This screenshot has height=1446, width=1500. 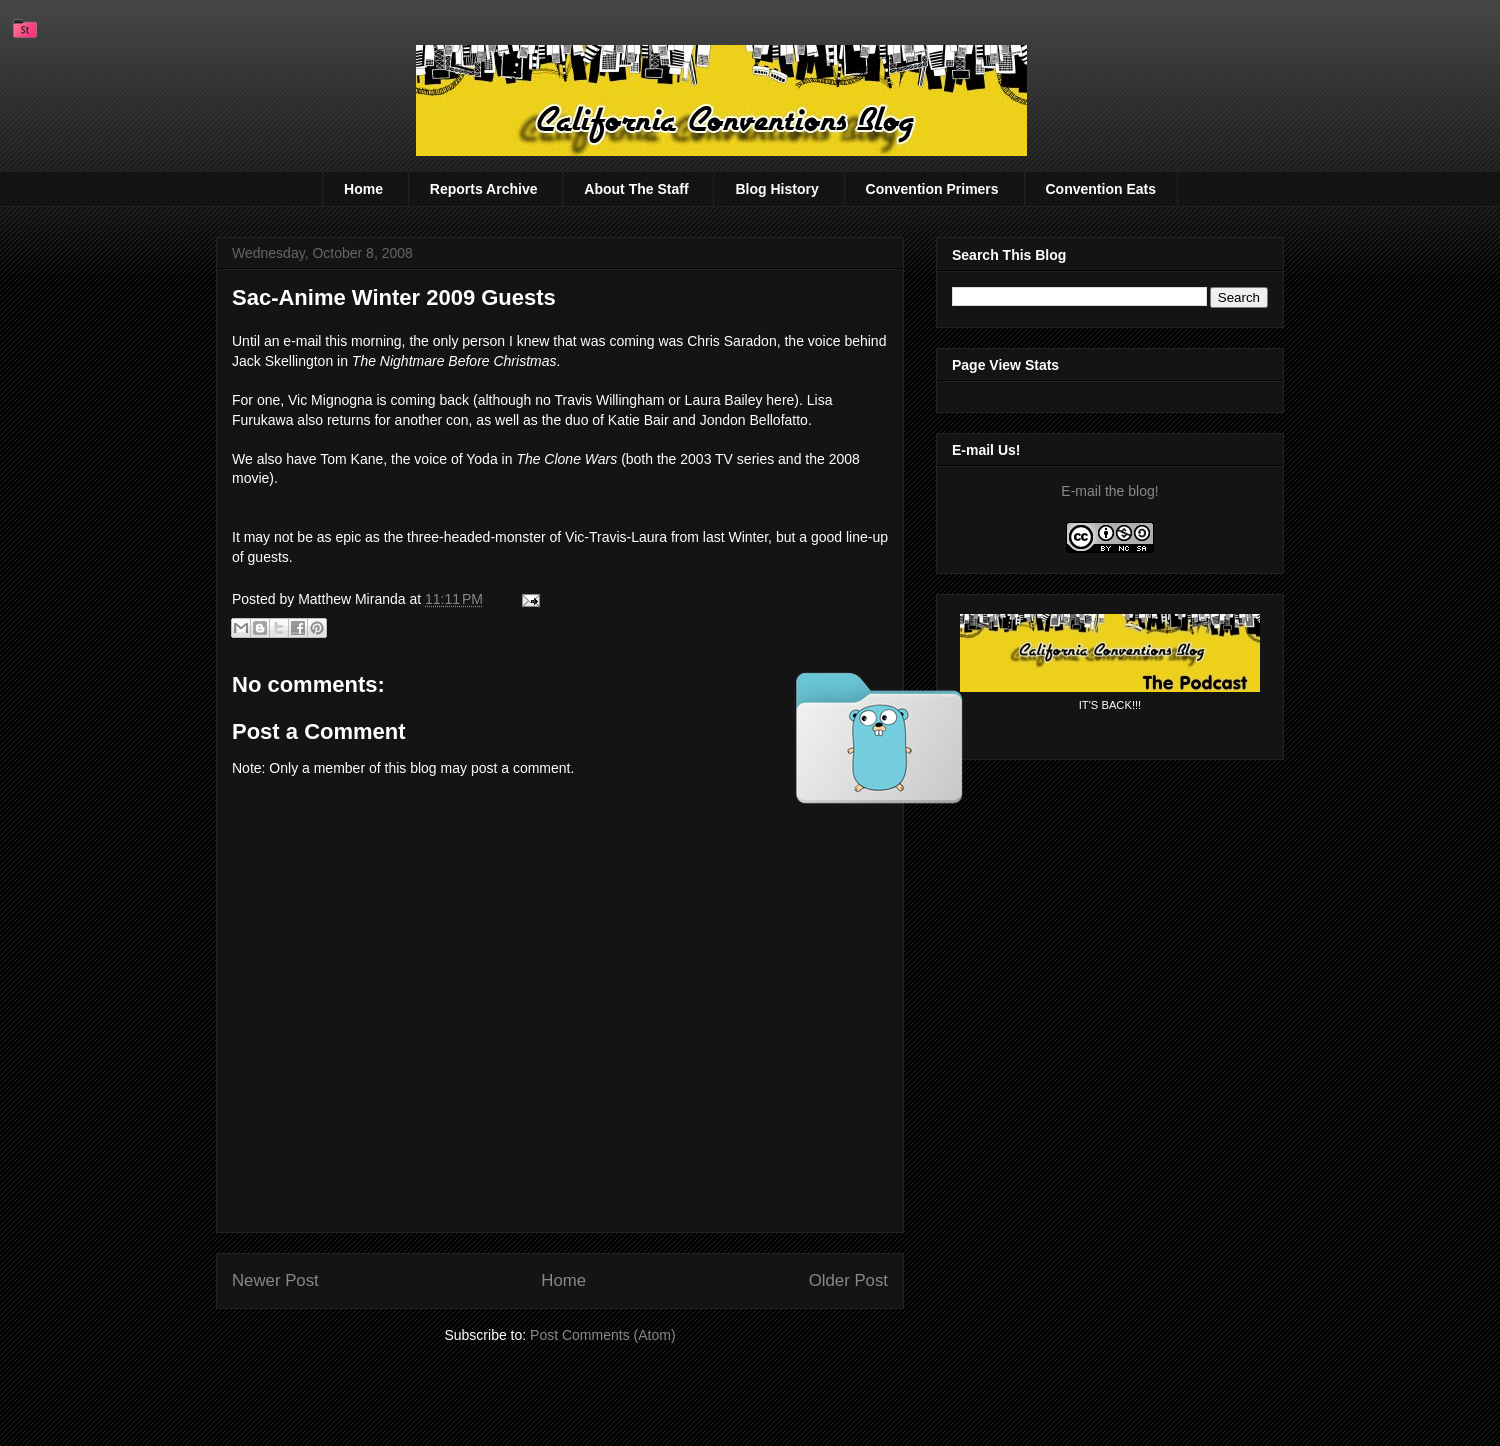 What do you see at coordinates (878, 742) in the screenshot?
I see `open folder containing Go programming files` at bounding box center [878, 742].